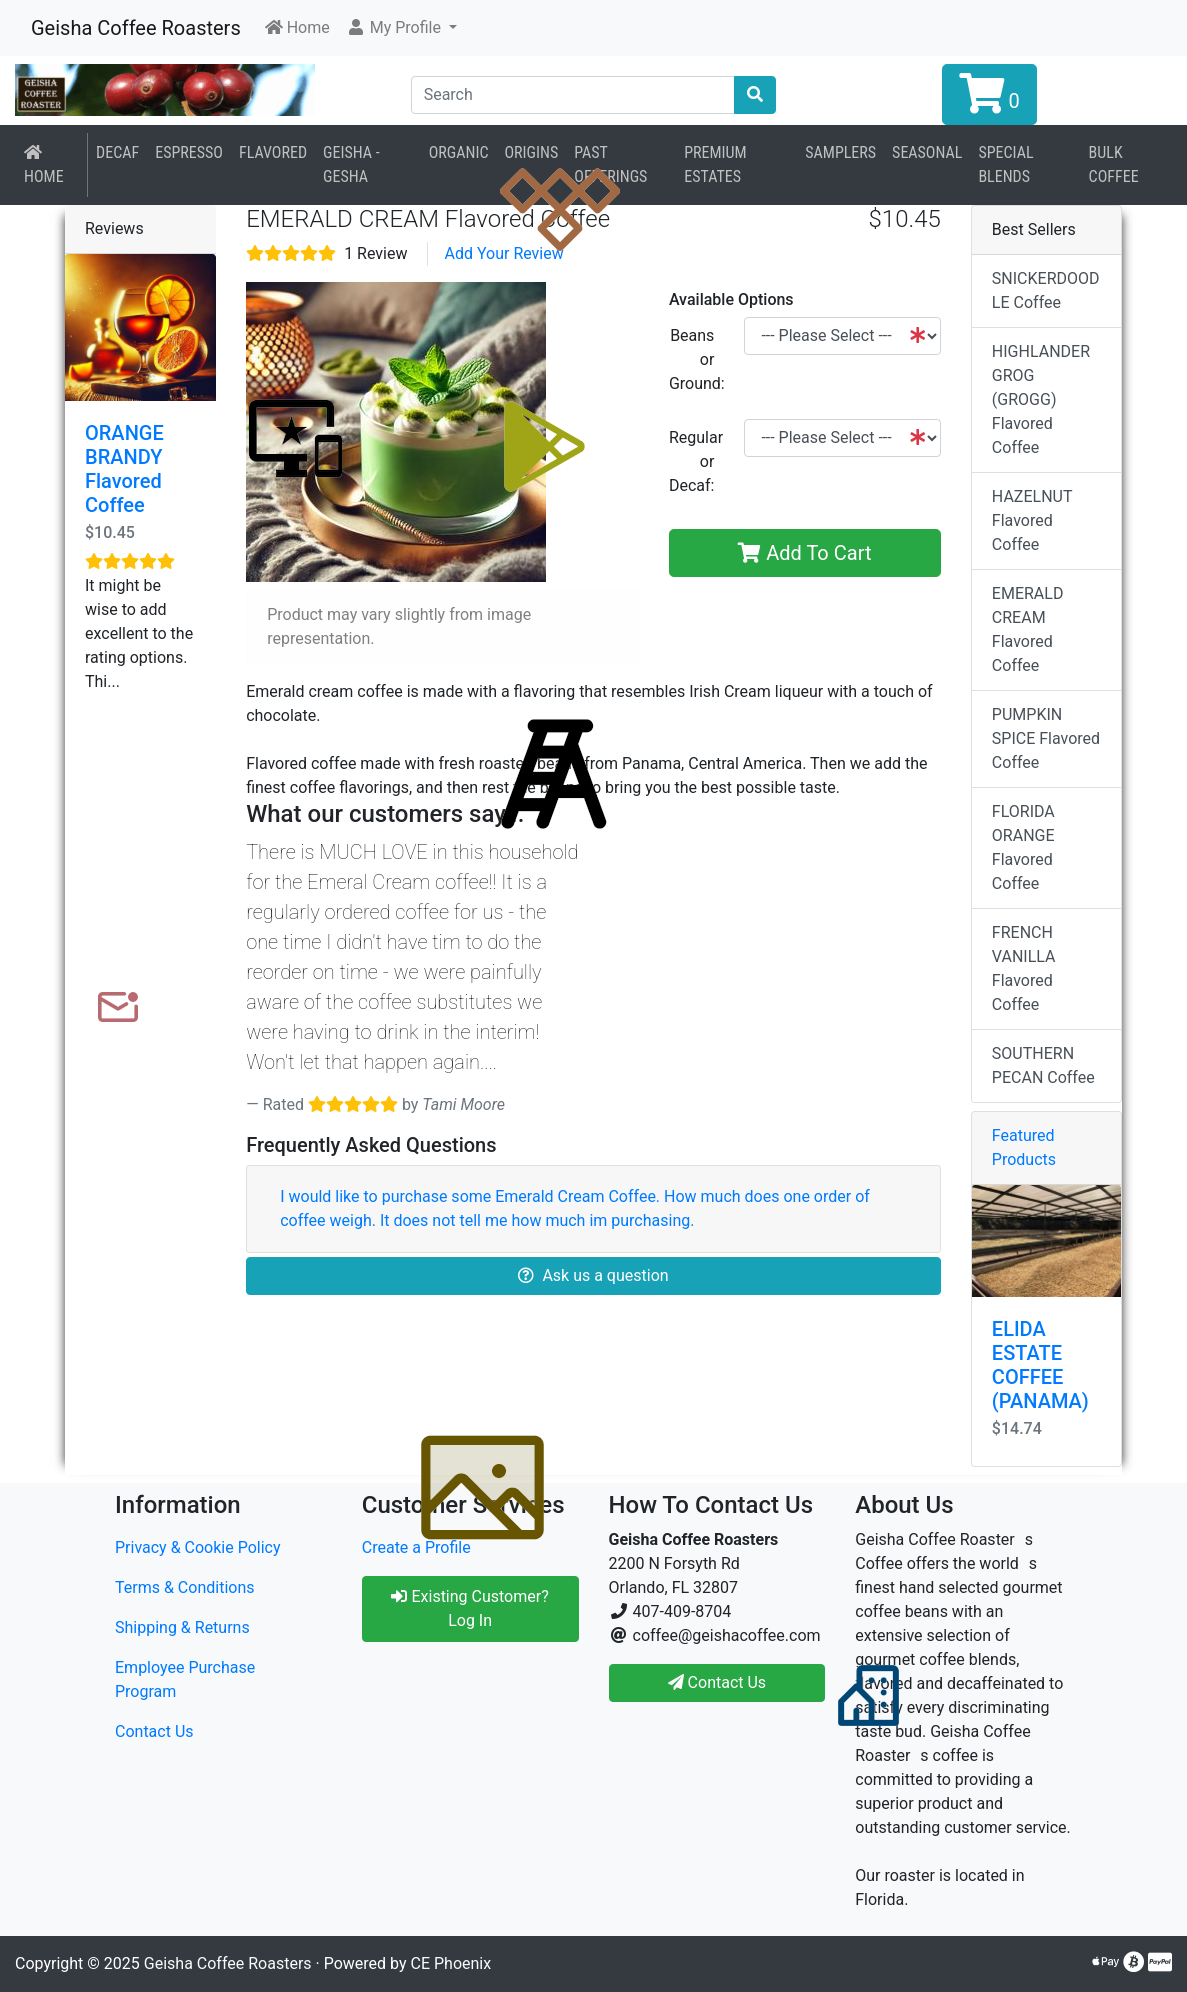 The image size is (1187, 1992). Describe the element at coordinates (536, 446) in the screenshot. I see `open google play store` at that location.